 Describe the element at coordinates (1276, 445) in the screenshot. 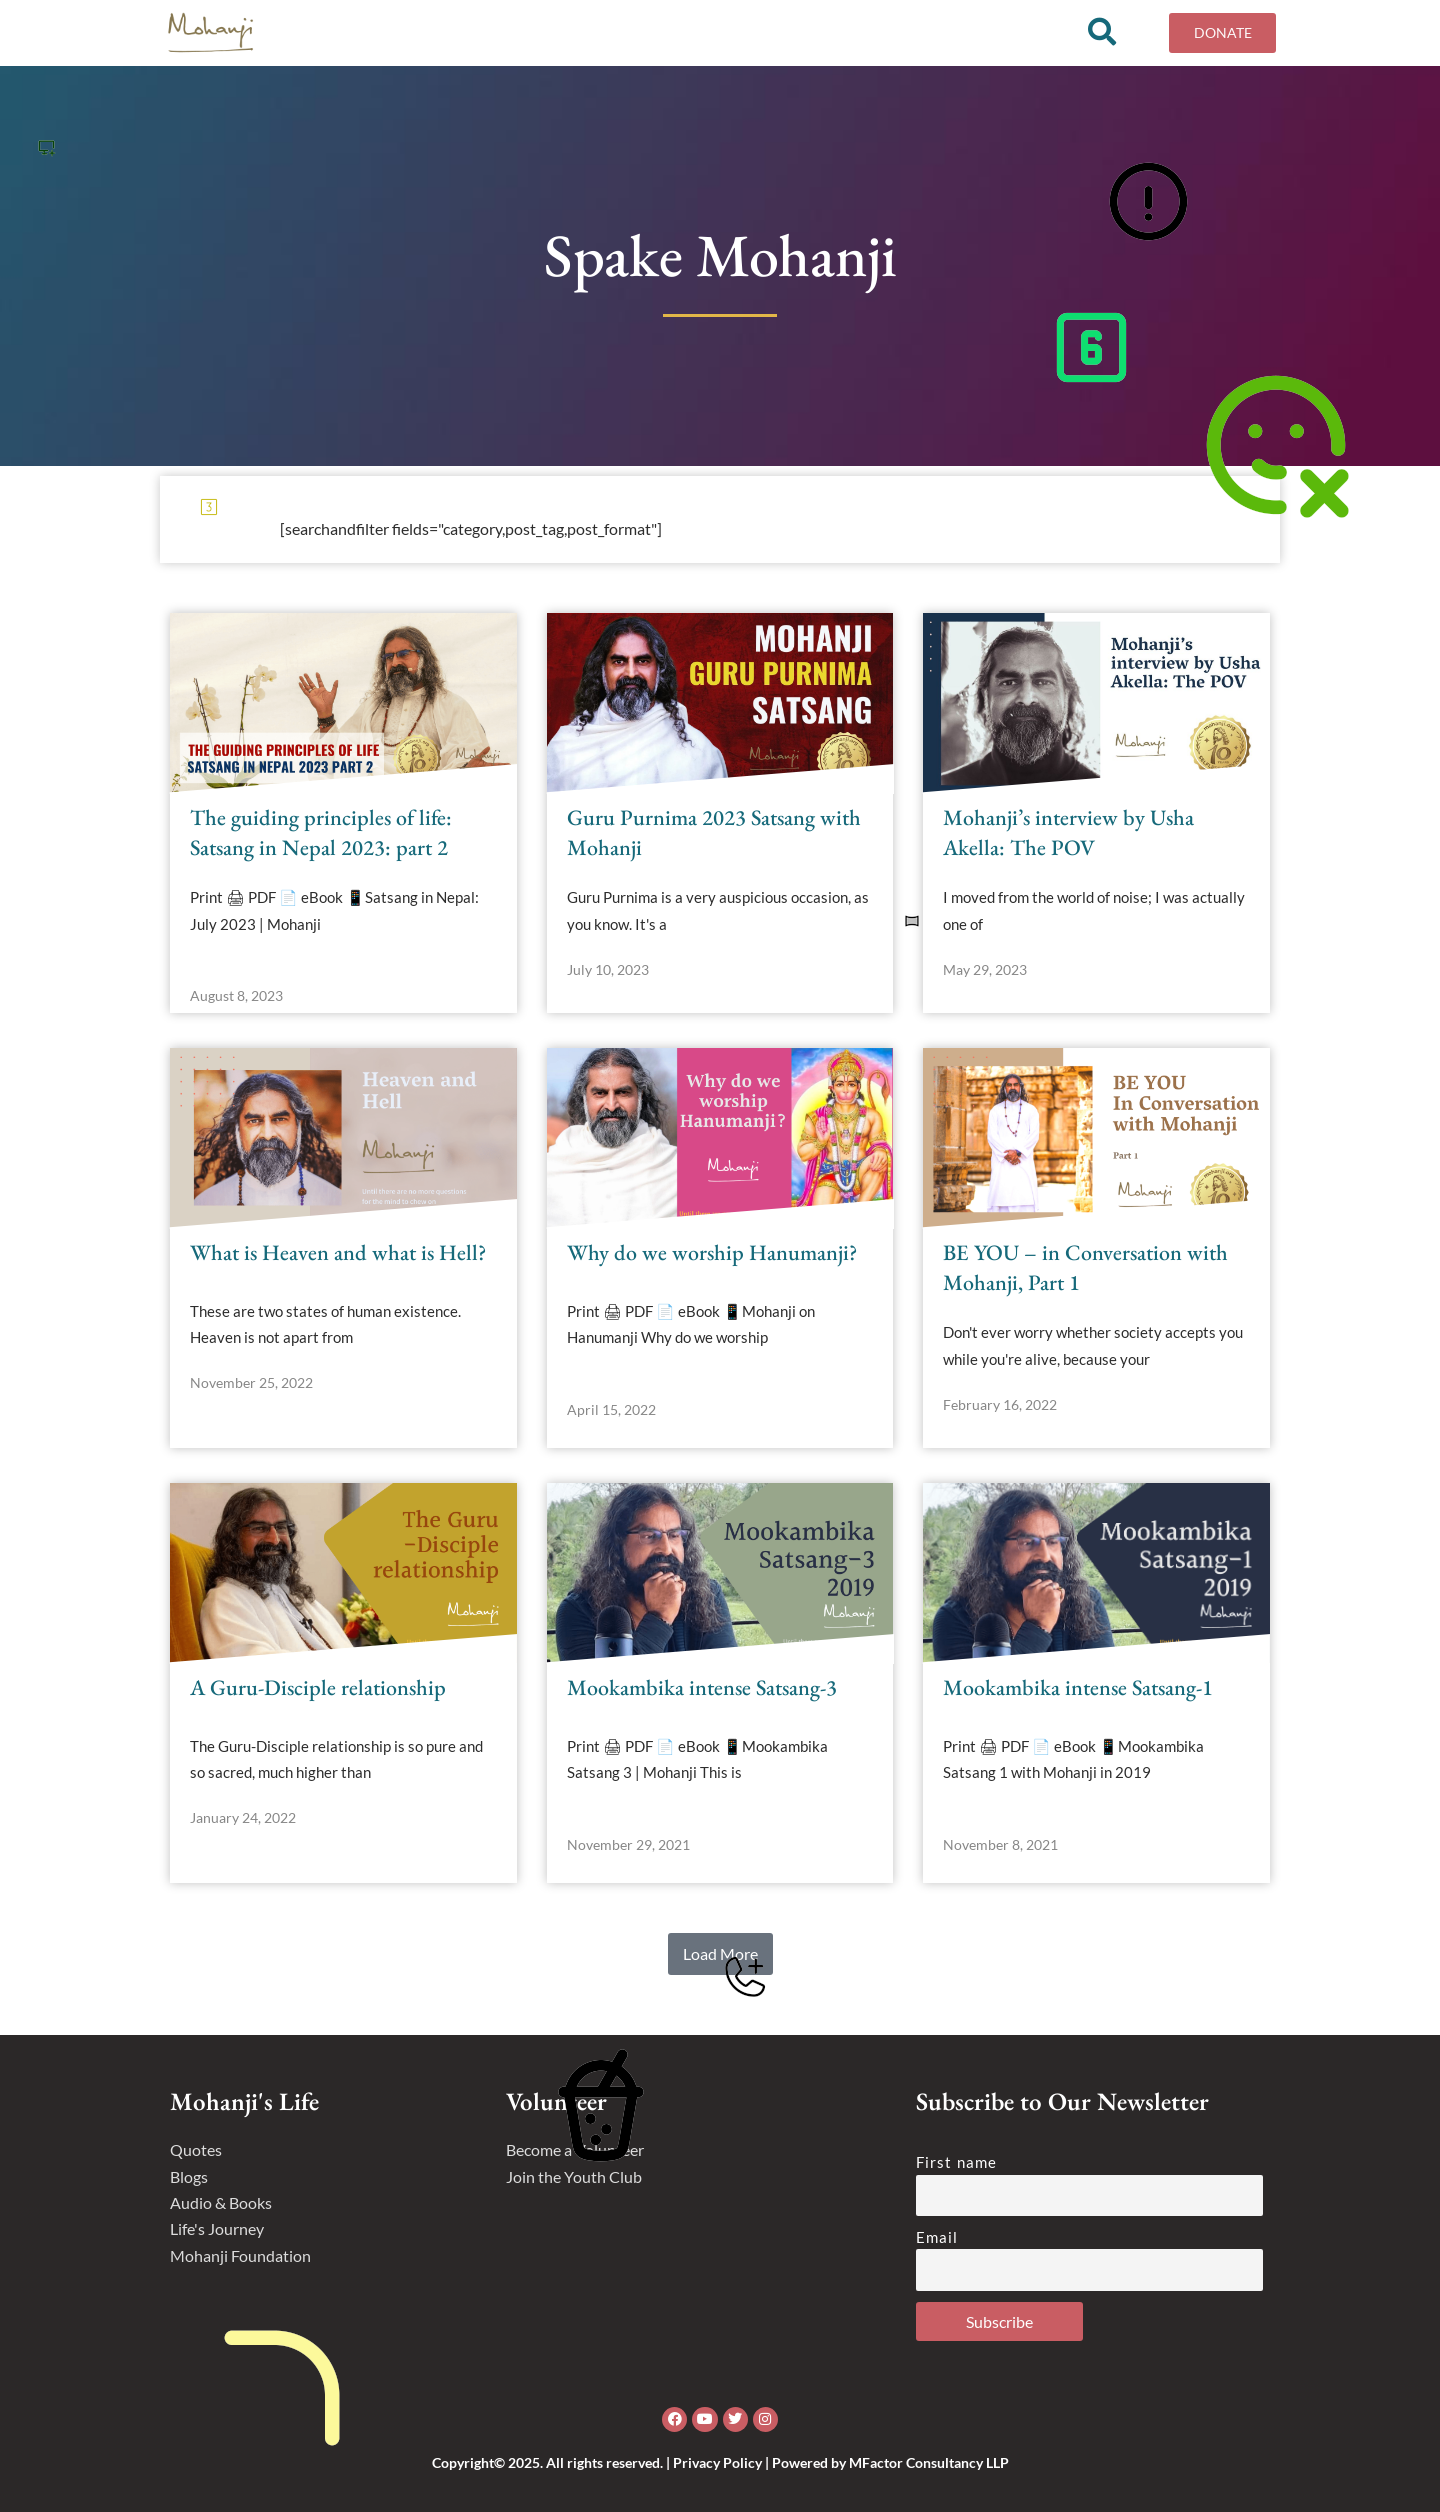

I see `remove or cancel a mood/reaction` at that location.